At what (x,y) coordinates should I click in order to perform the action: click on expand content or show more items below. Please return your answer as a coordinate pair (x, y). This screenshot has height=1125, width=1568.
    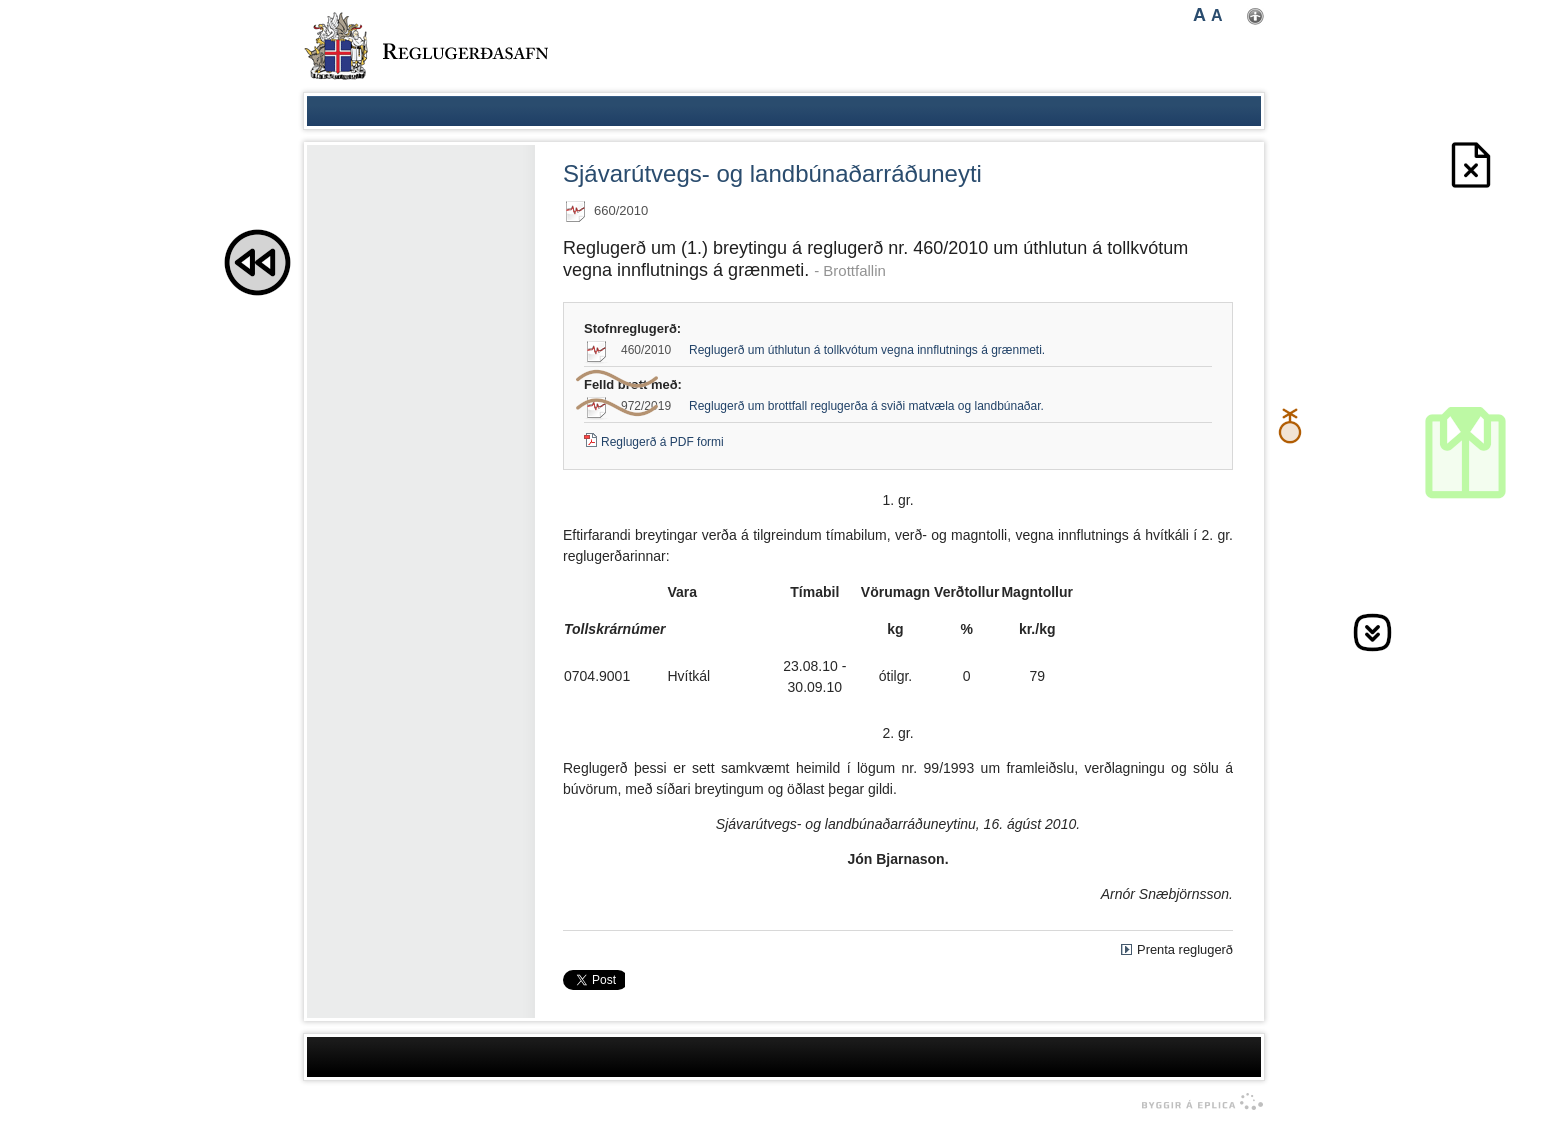
    Looking at the image, I should click on (1372, 632).